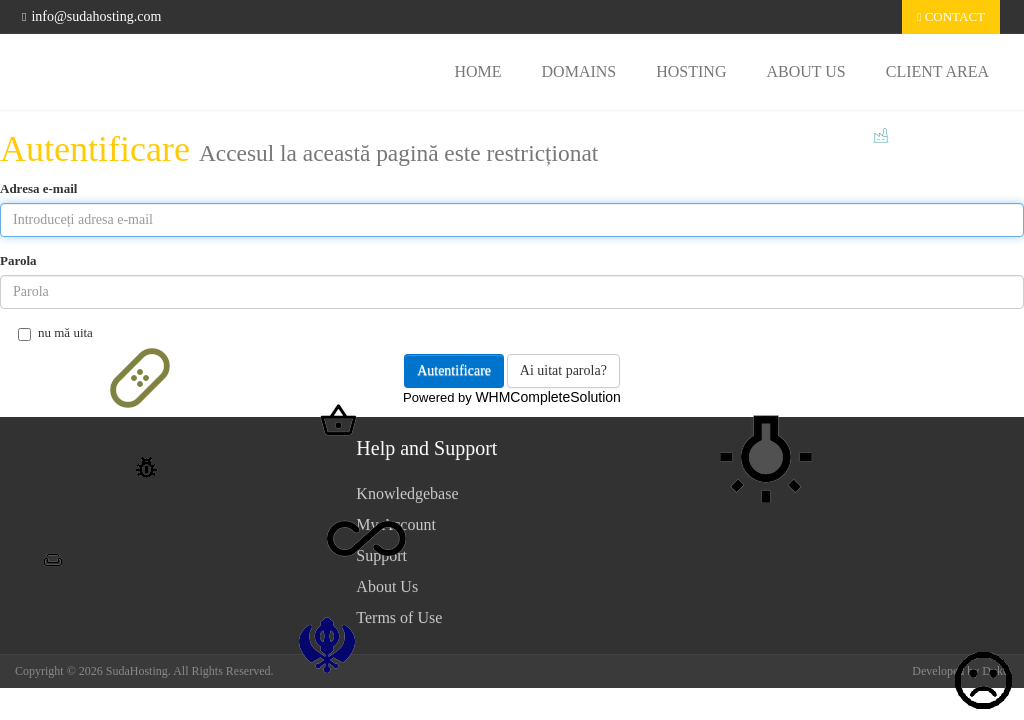  What do you see at coordinates (338, 420) in the screenshot?
I see `view your shopping basket` at bounding box center [338, 420].